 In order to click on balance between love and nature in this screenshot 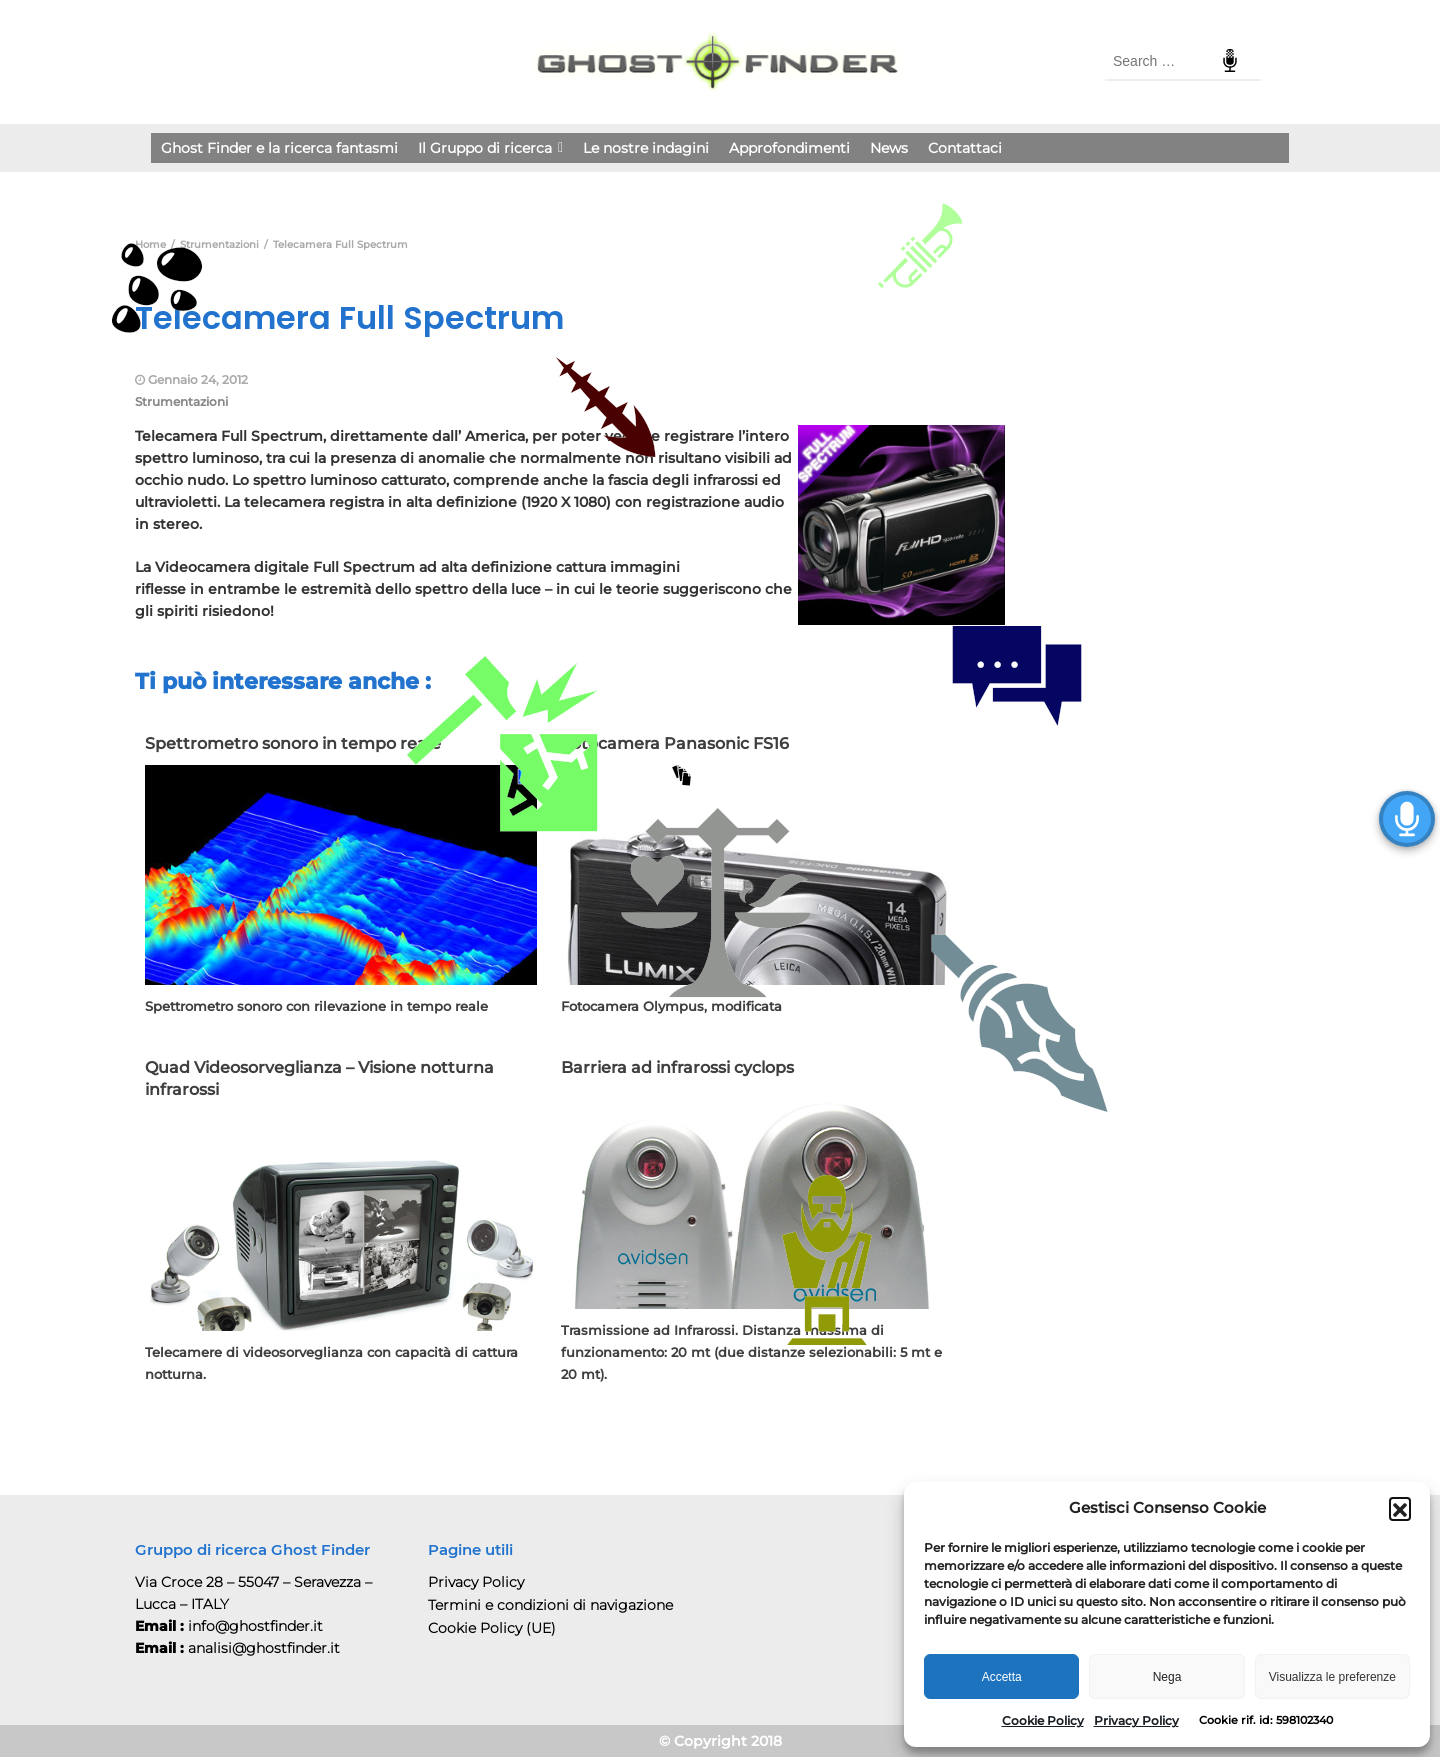, I will do `click(716, 901)`.